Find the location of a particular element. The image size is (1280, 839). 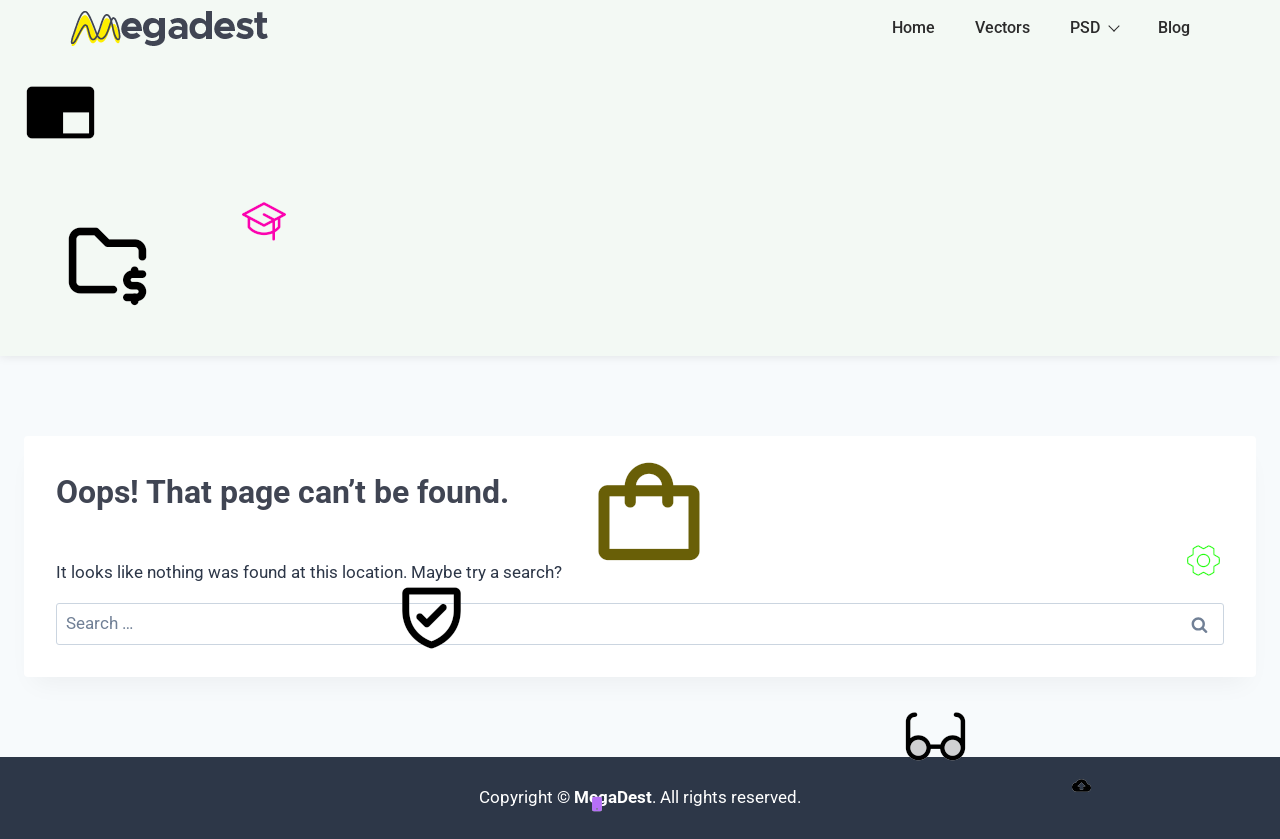

enable picture-in-picture mode is located at coordinates (60, 112).